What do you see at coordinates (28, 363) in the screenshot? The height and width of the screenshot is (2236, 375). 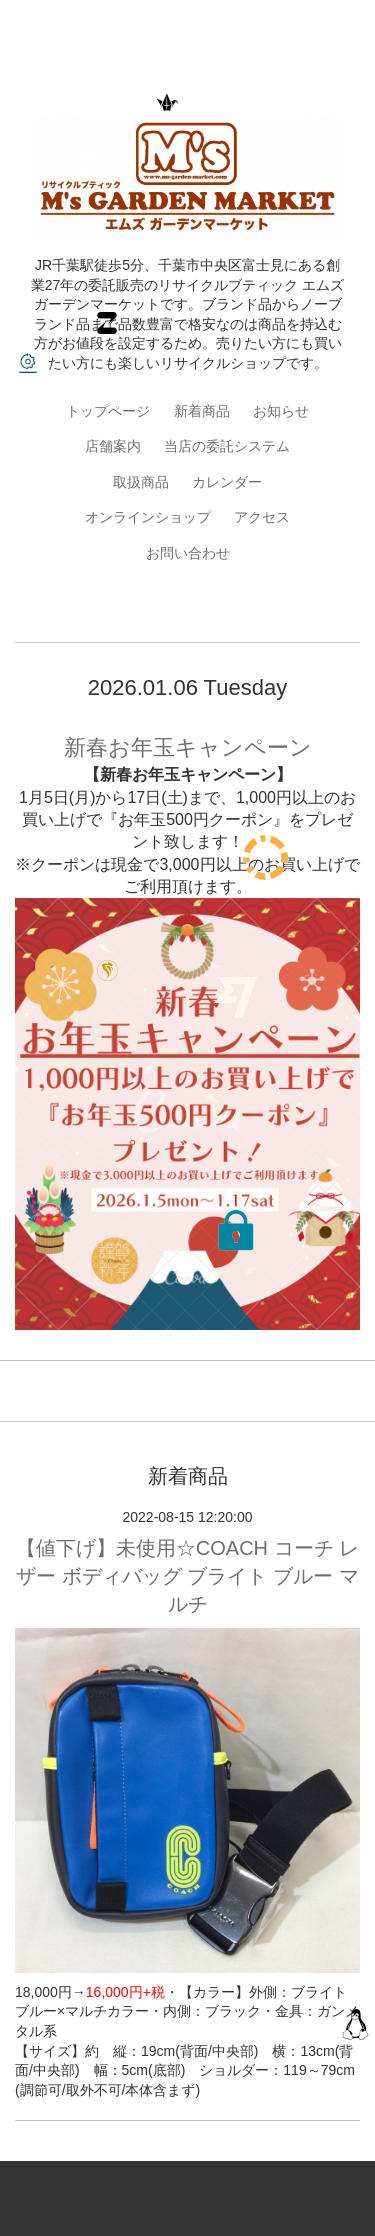 I see `JFrog Pipelines logo` at bounding box center [28, 363].